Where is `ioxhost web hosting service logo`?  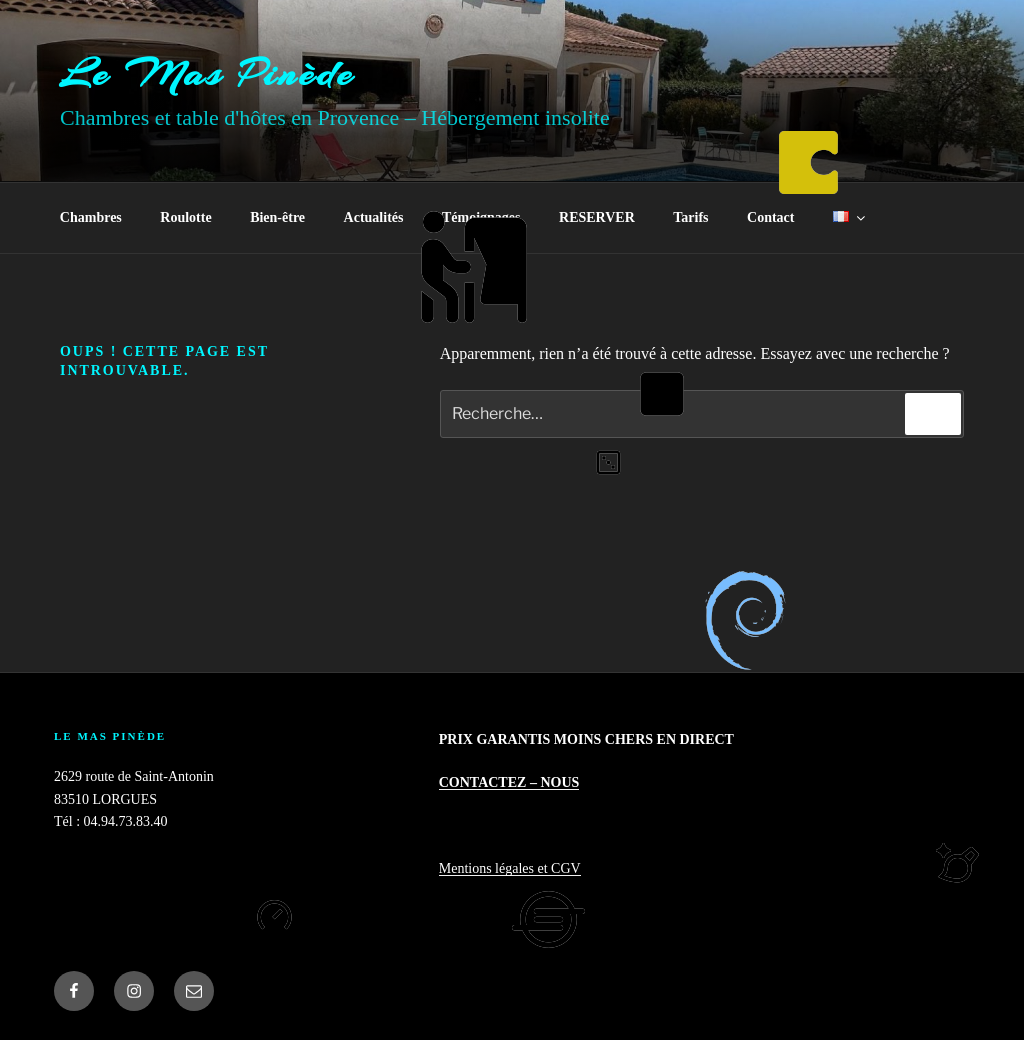
ioxhost web hosting service logo is located at coordinates (548, 919).